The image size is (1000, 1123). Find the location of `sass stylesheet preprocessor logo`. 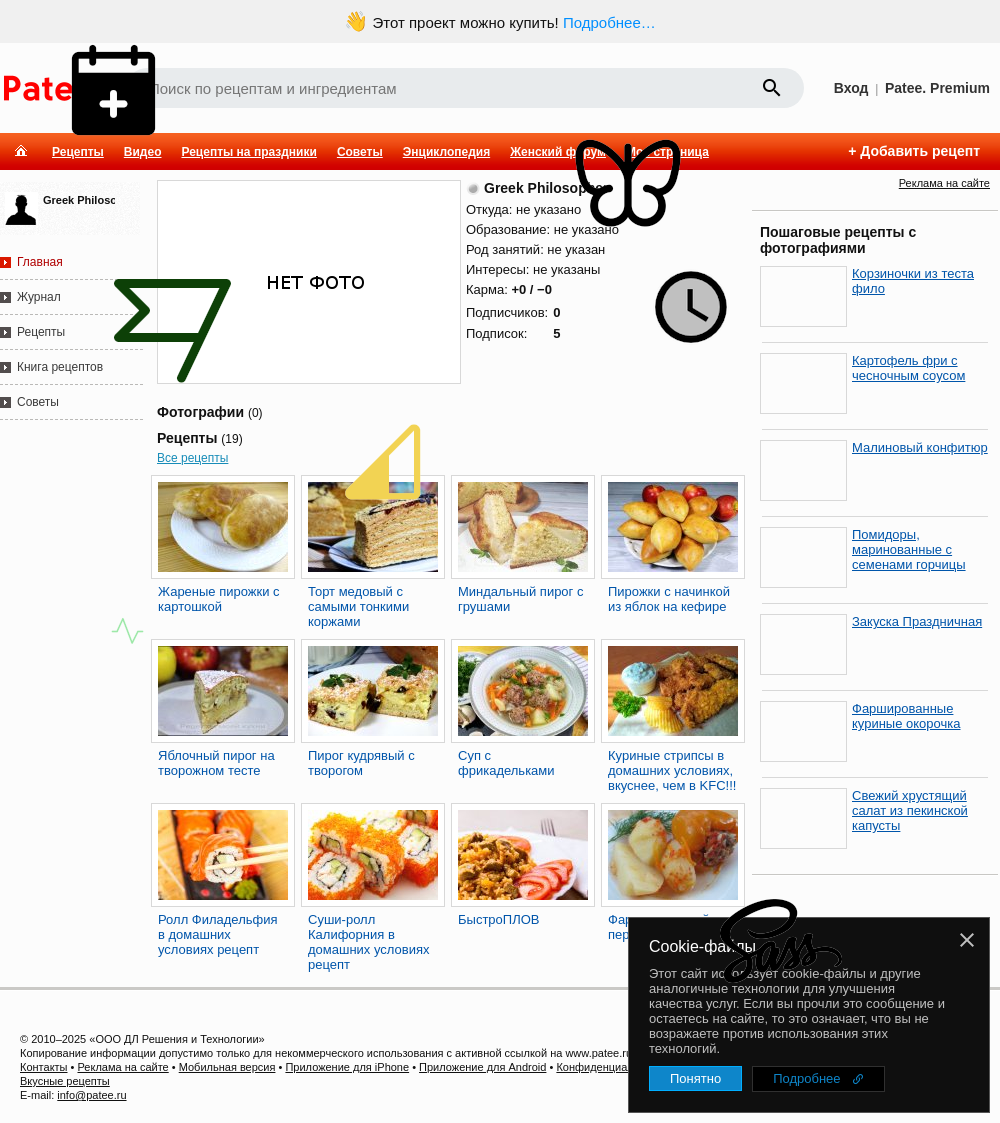

sass stylesheet preprocessor logo is located at coordinates (781, 941).